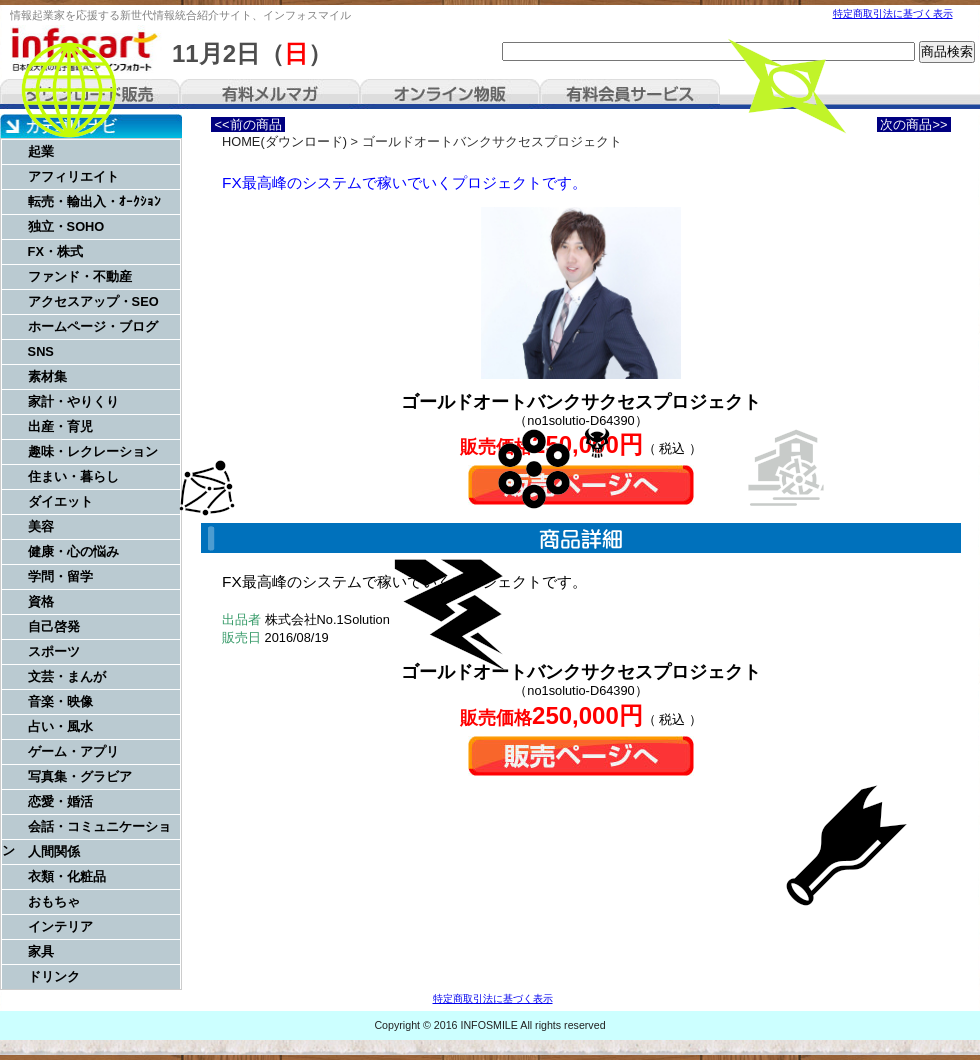  What do you see at coordinates (207, 488) in the screenshot?
I see `view mesh network topology` at bounding box center [207, 488].